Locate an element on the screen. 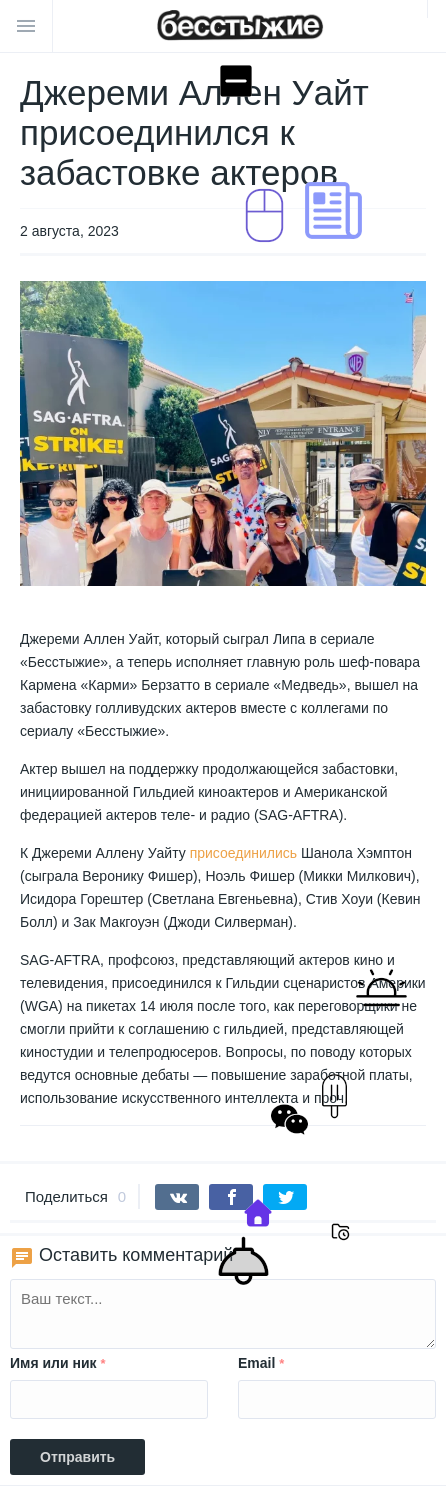 The height and width of the screenshot is (1486, 446). open WeChat messaging app is located at coordinates (289, 1119).